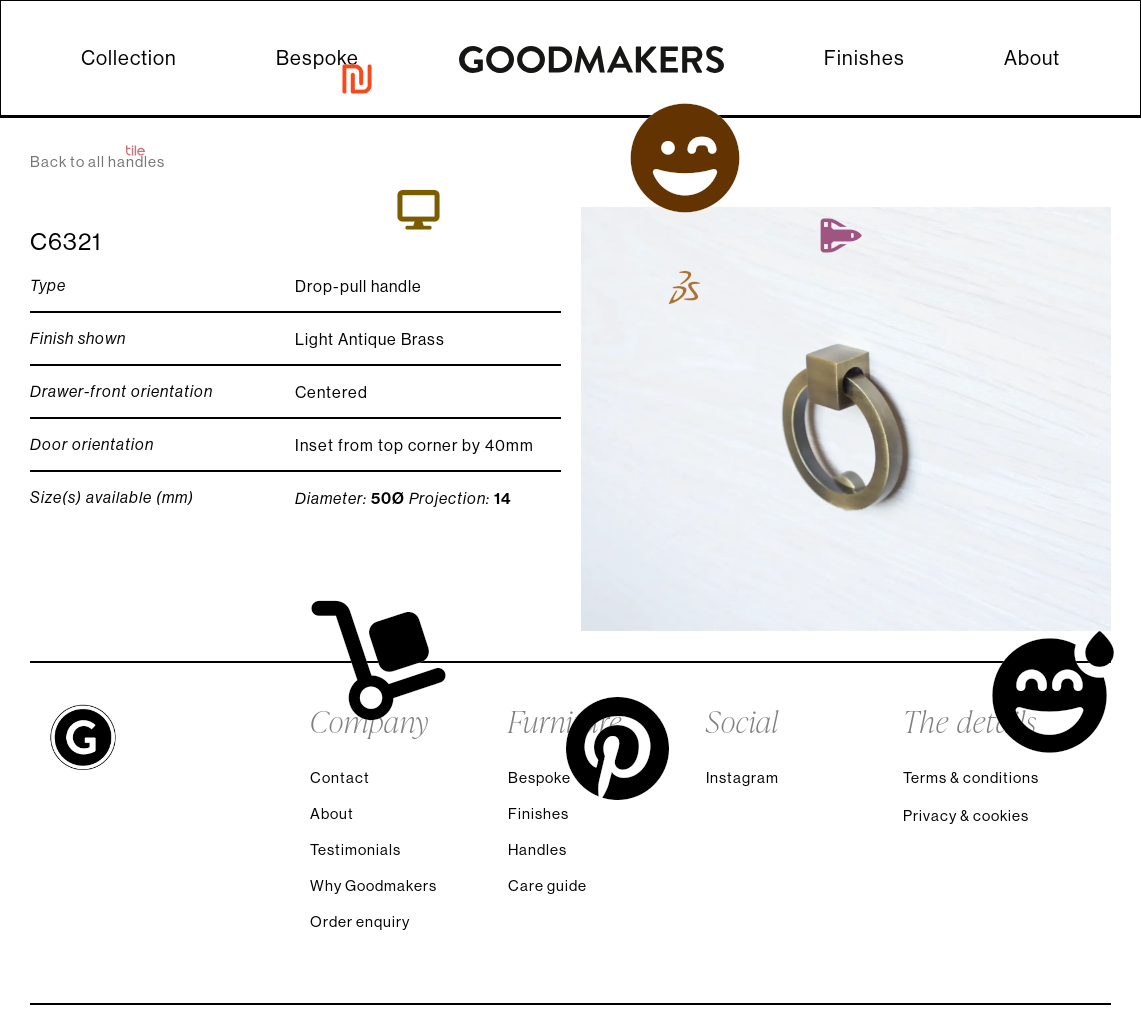  What do you see at coordinates (357, 79) in the screenshot?
I see `indicates Israeli shekel currency` at bounding box center [357, 79].